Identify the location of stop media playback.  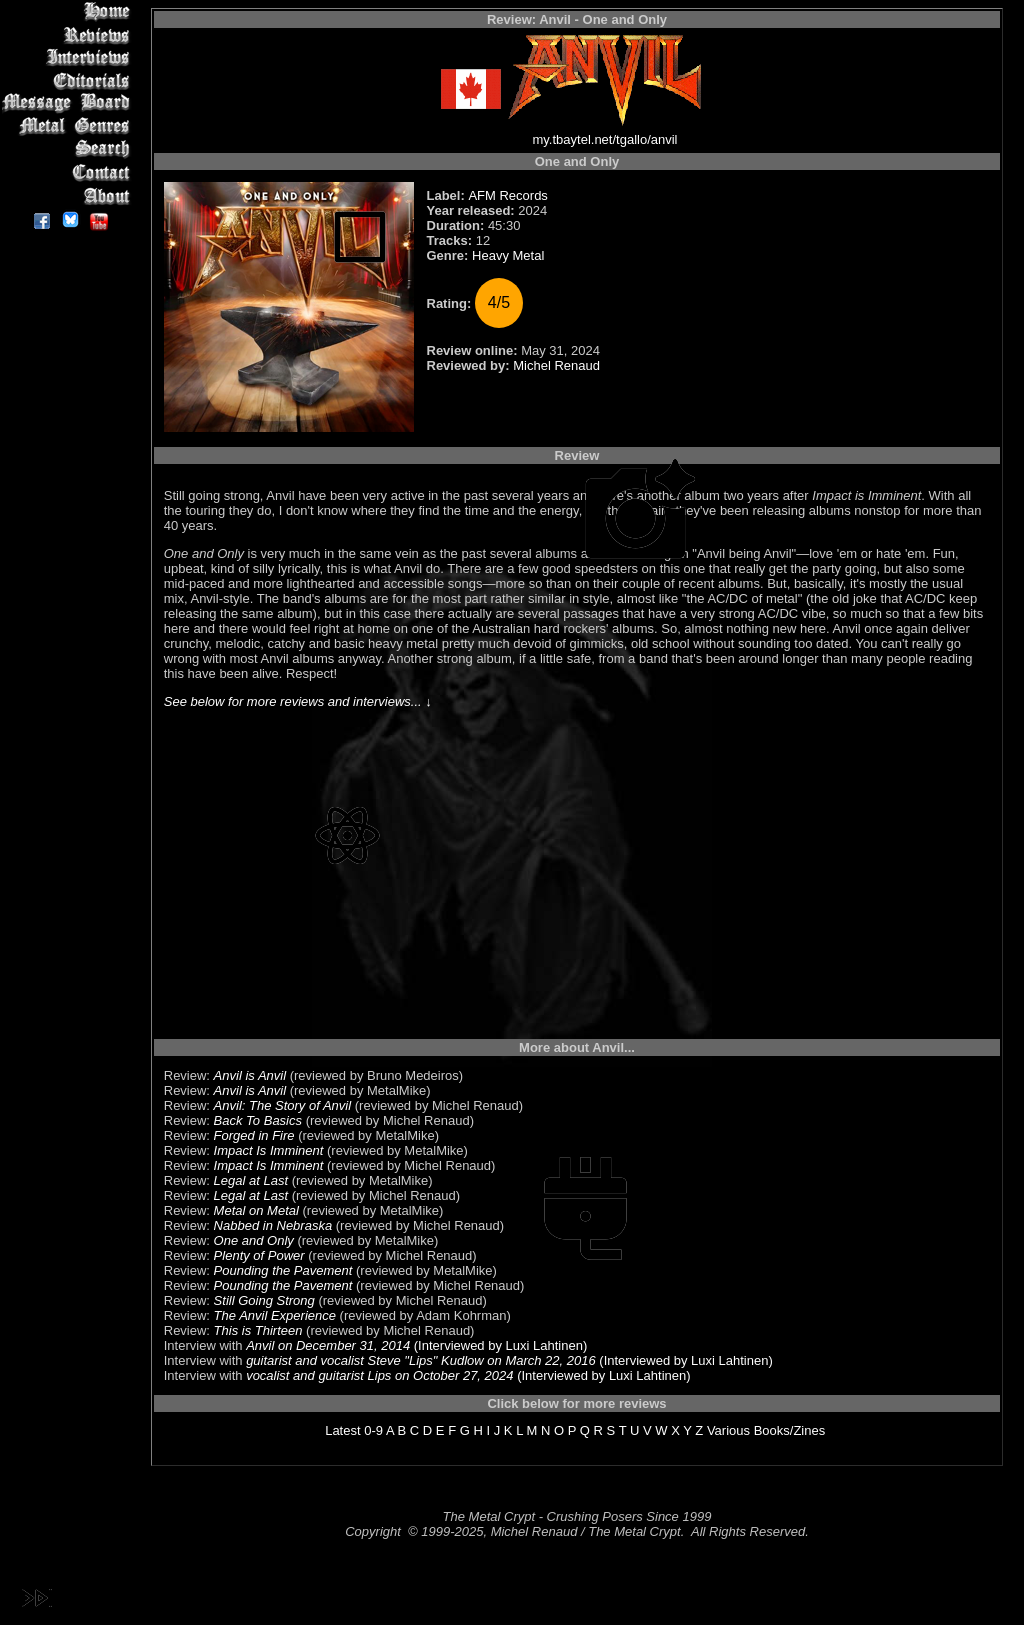
(360, 237).